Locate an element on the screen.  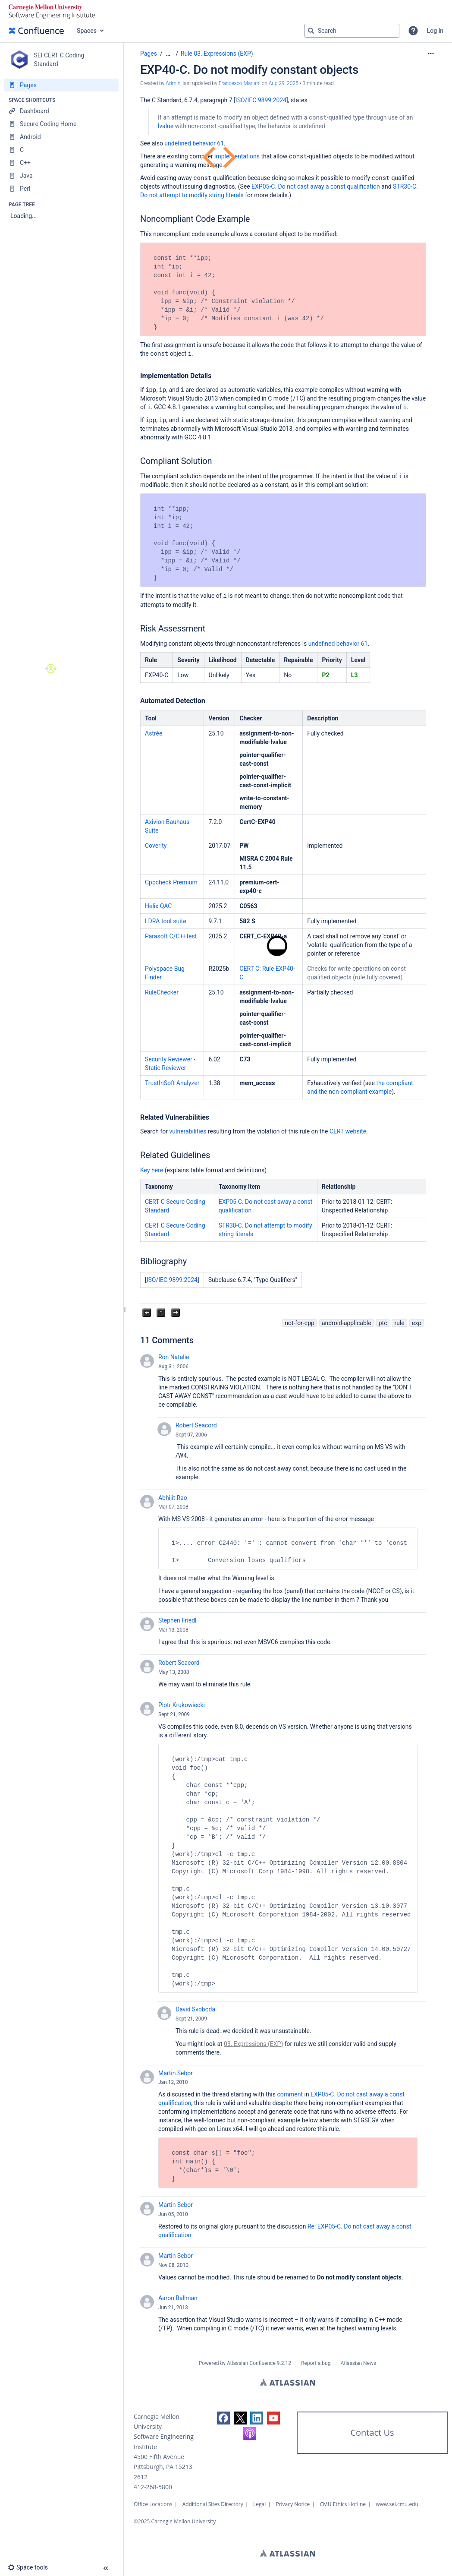
open the Sunrise calendar app is located at coordinates (277, 946).